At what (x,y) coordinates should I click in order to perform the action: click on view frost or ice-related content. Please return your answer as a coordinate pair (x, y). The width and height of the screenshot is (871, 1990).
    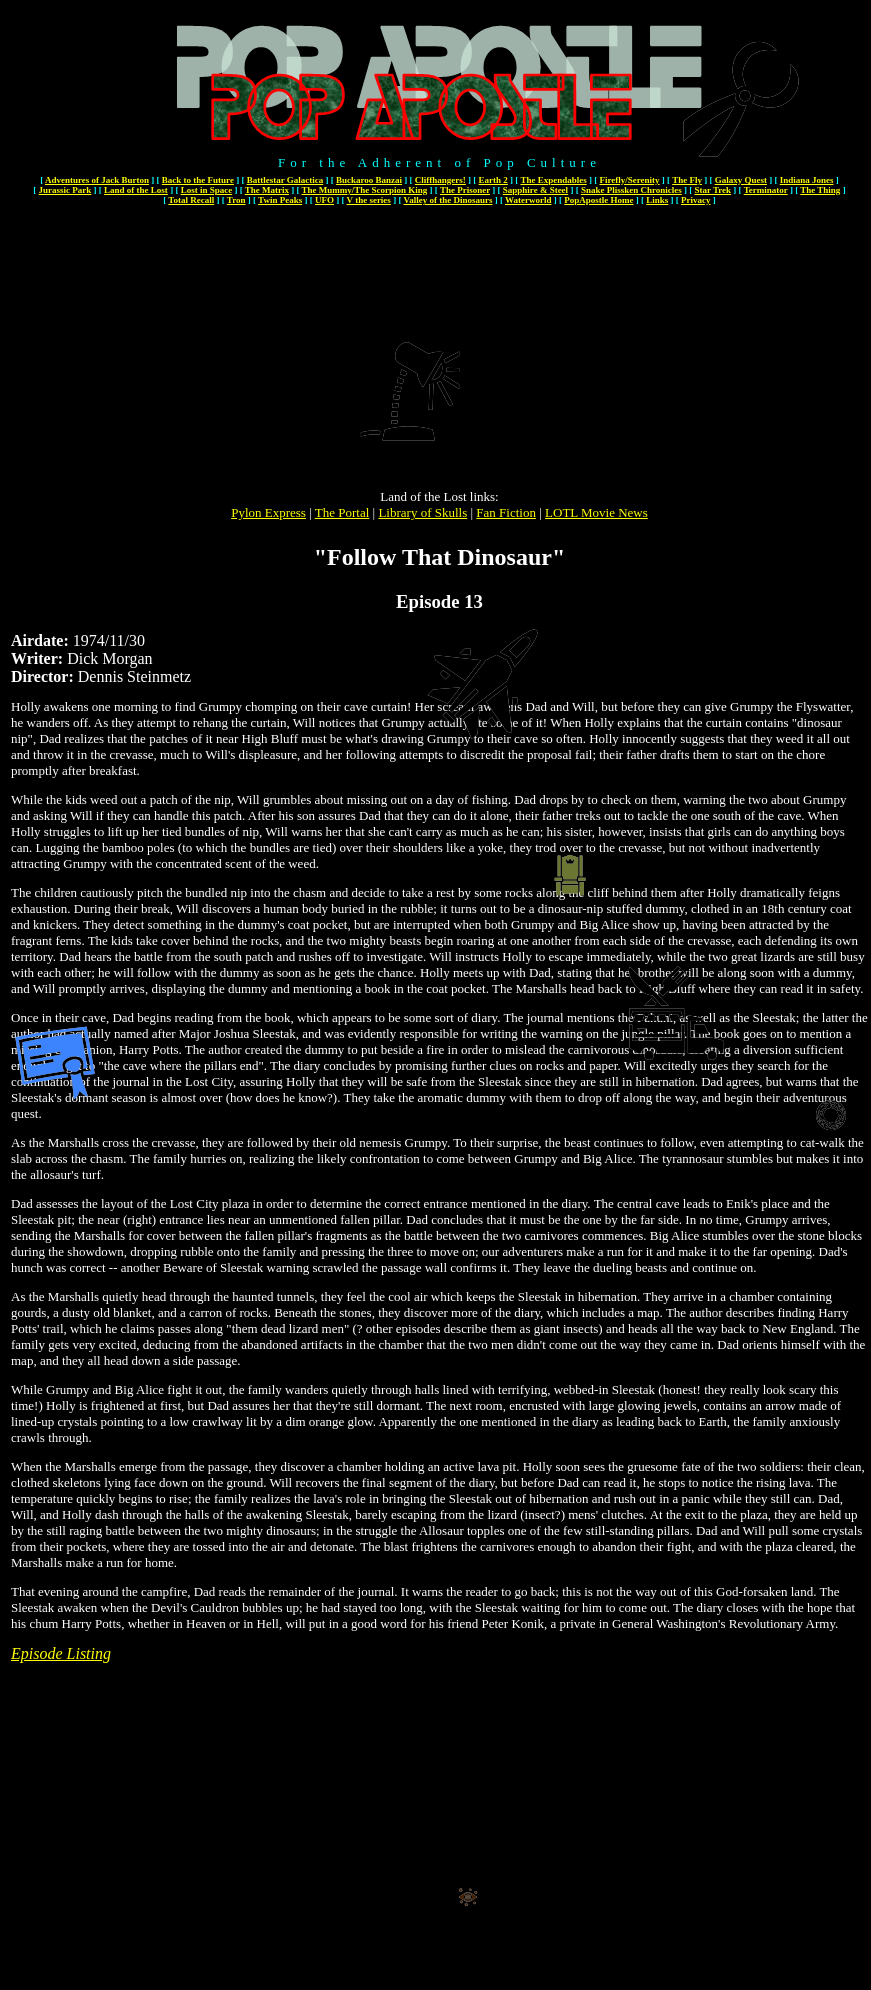
    Looking at the image, I should click on (468, 1897).